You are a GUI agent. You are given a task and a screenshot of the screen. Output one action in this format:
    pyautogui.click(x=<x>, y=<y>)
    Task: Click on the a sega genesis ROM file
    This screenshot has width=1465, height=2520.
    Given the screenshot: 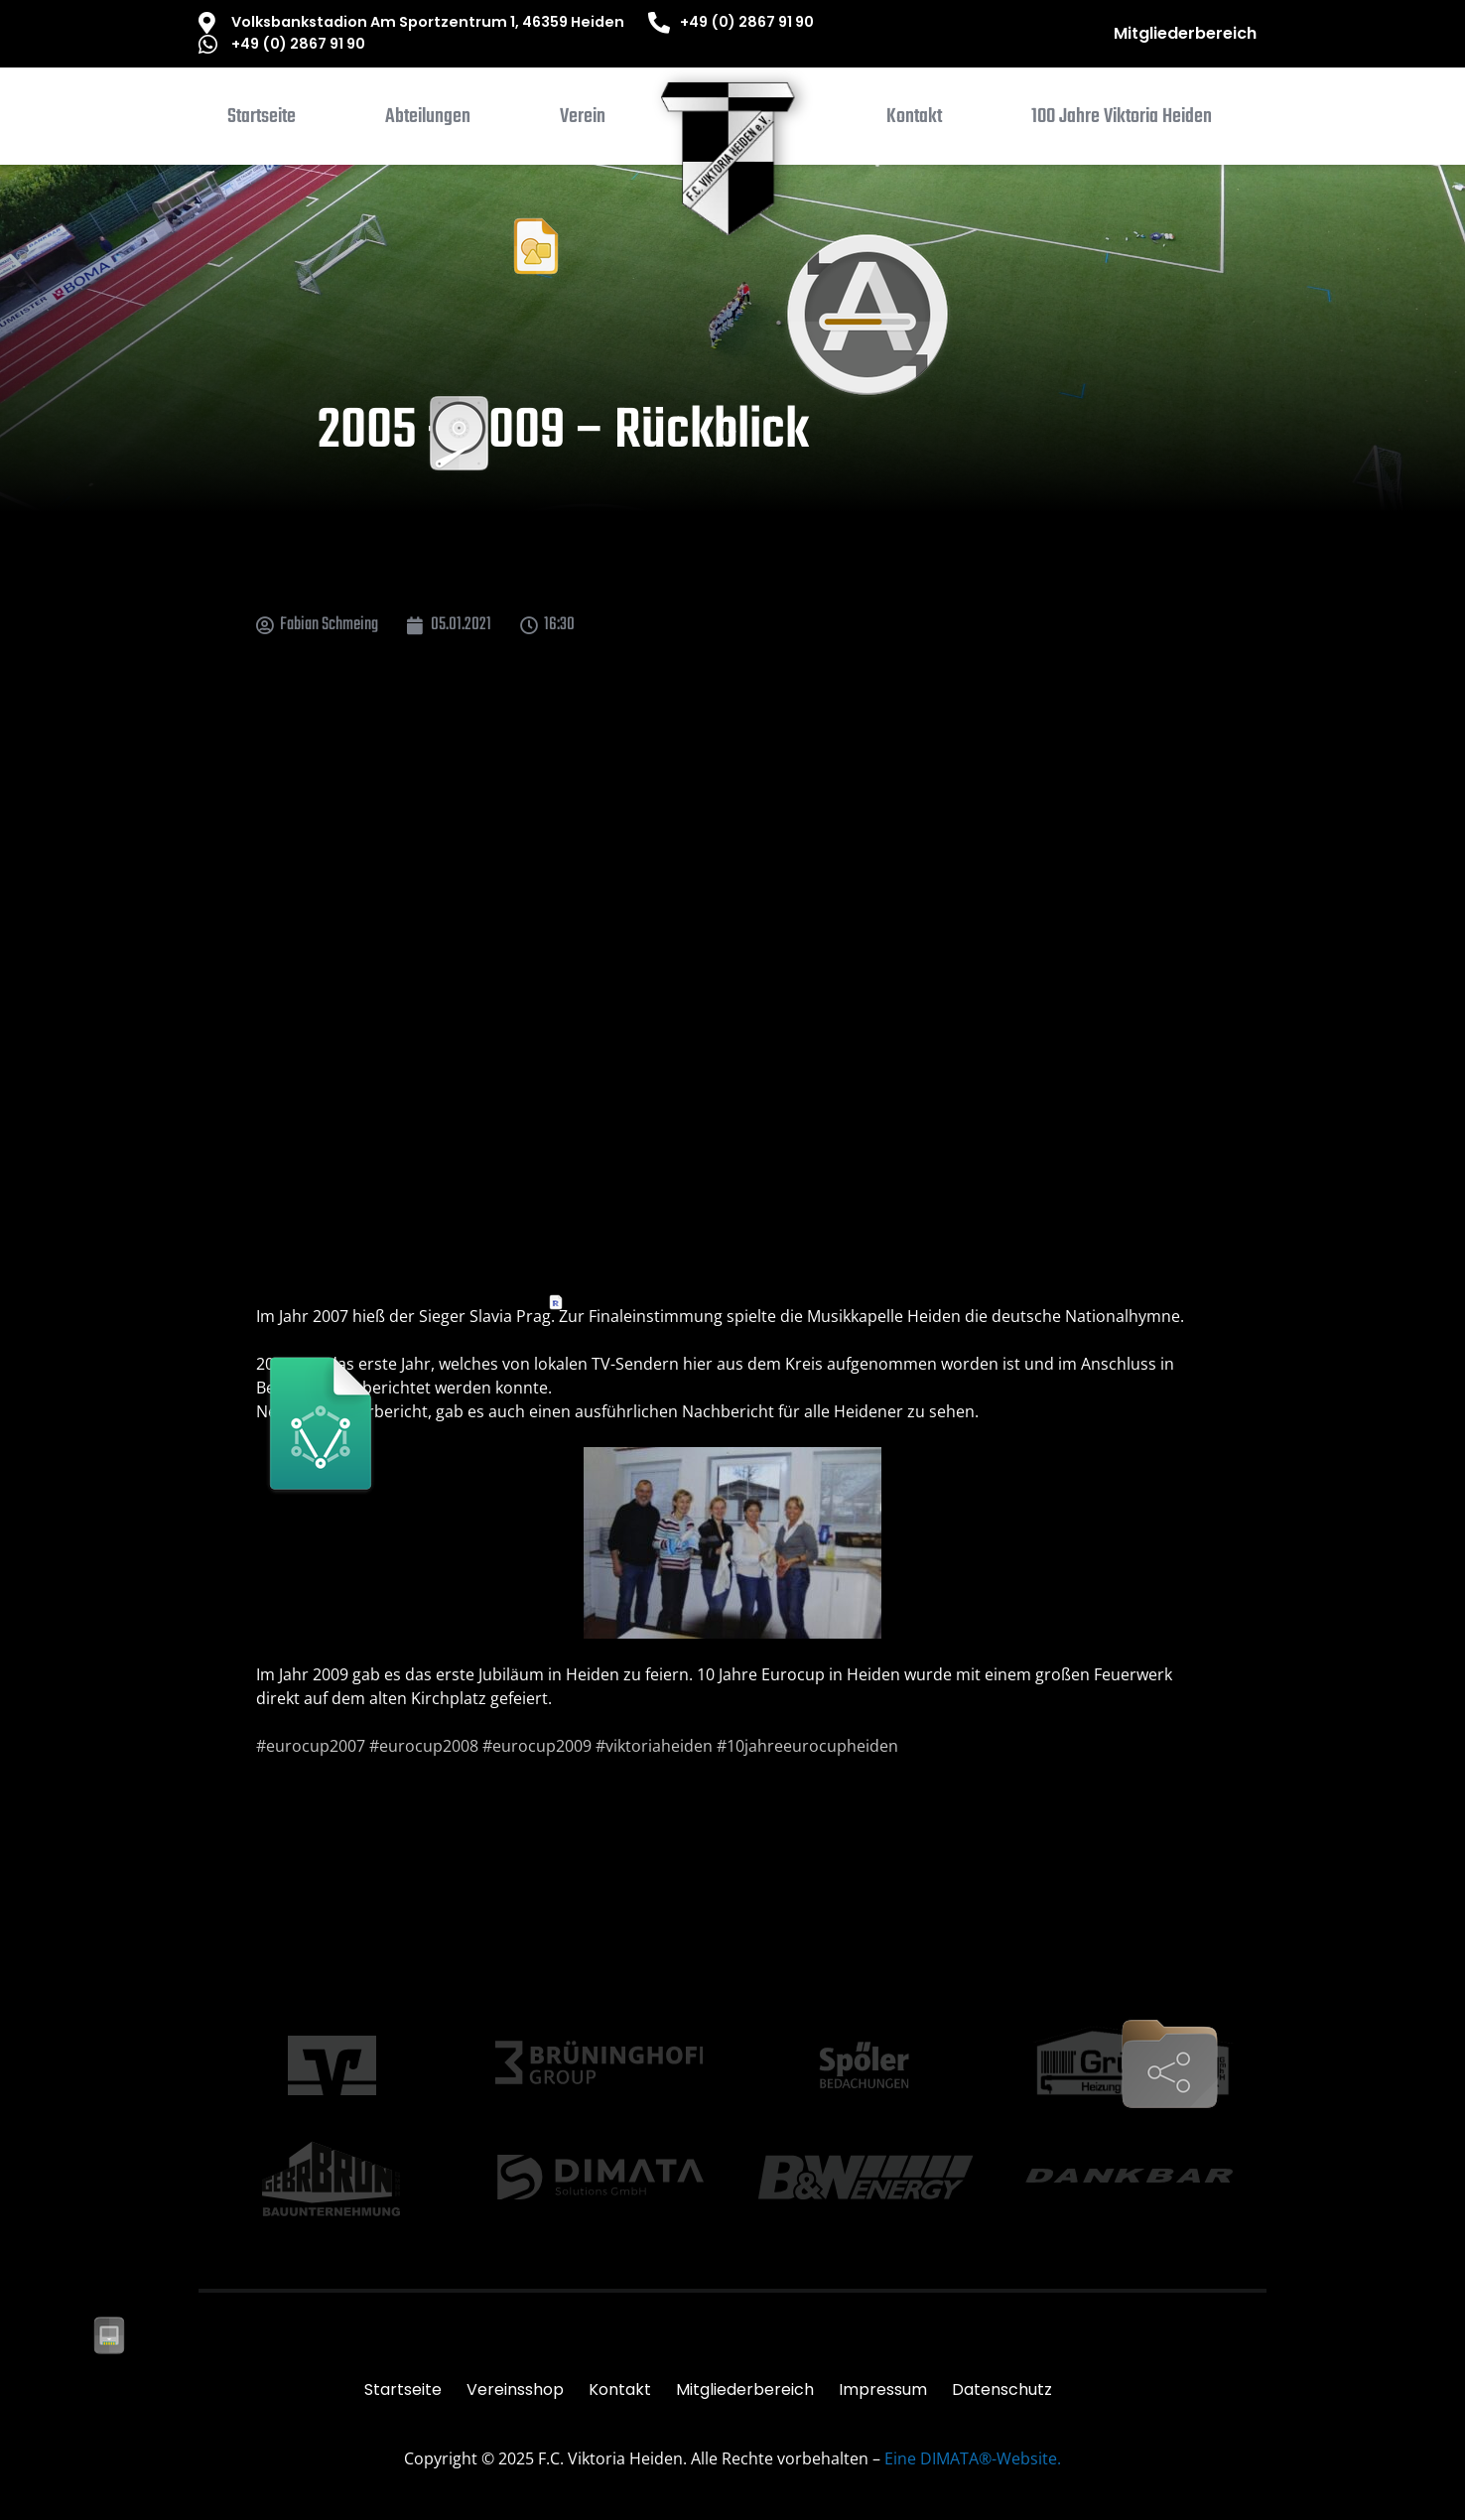 What is the action you would take?
    pyautogui.click(x=109, y=2335)
    